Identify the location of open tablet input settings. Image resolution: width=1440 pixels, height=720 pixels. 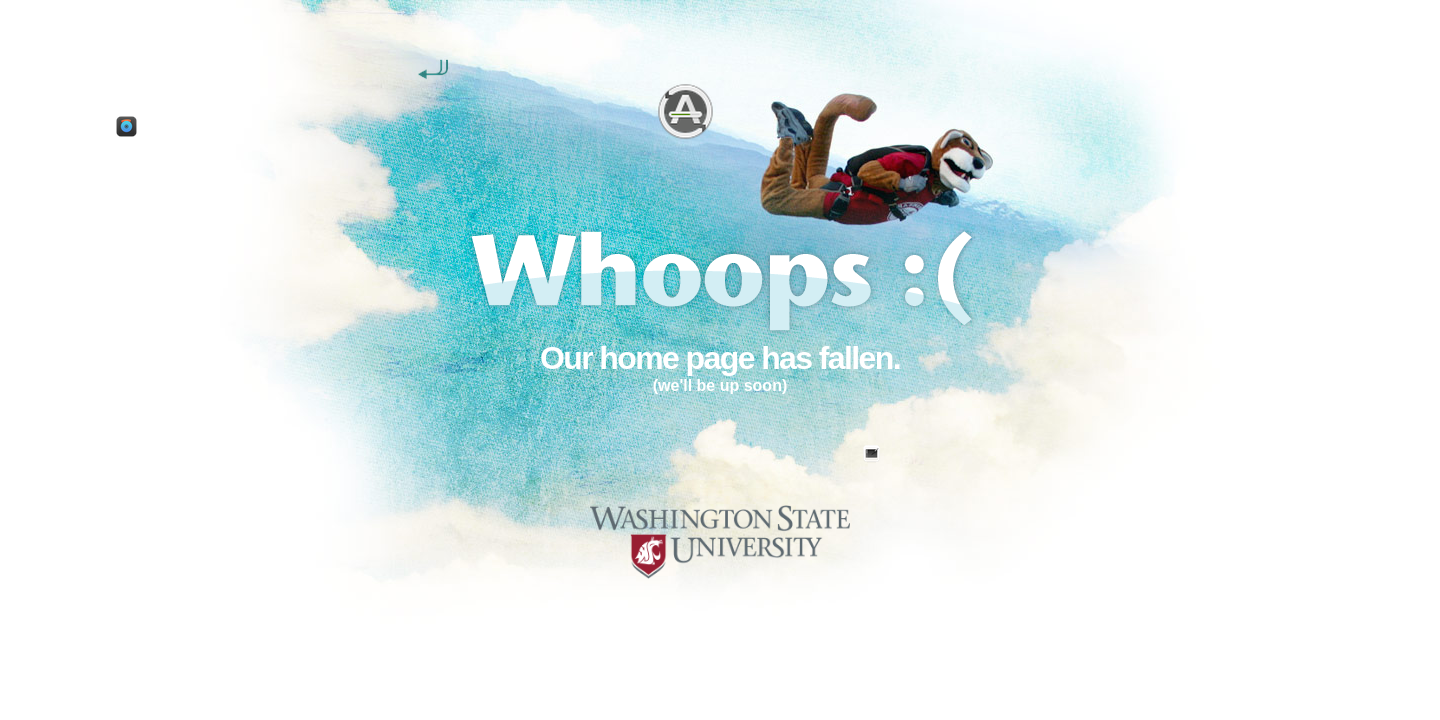
(871, 453).